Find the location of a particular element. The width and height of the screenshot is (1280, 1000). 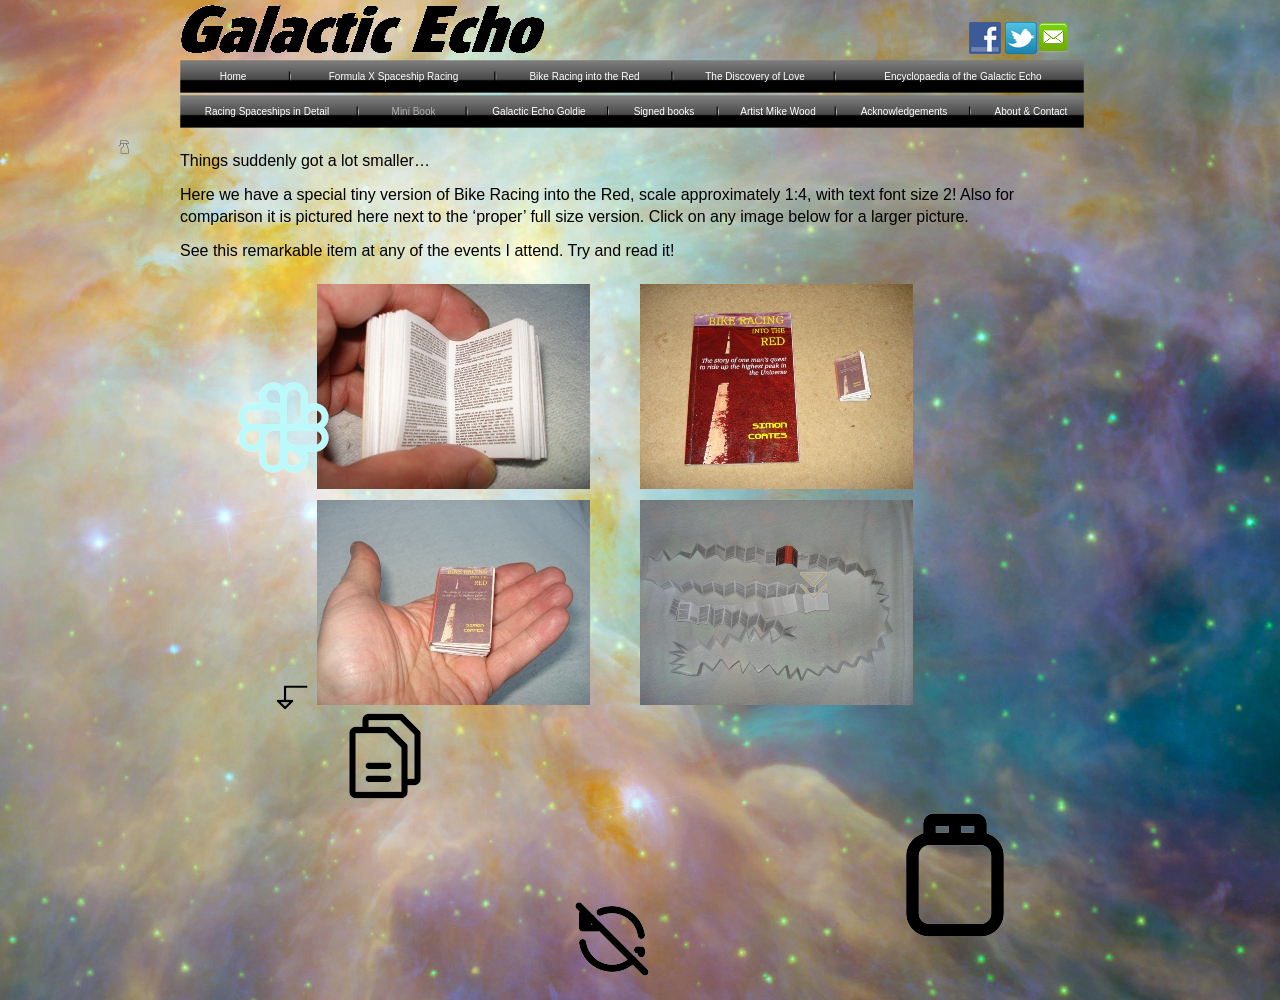

store or manage saved items is located at coordinates (955, 875).